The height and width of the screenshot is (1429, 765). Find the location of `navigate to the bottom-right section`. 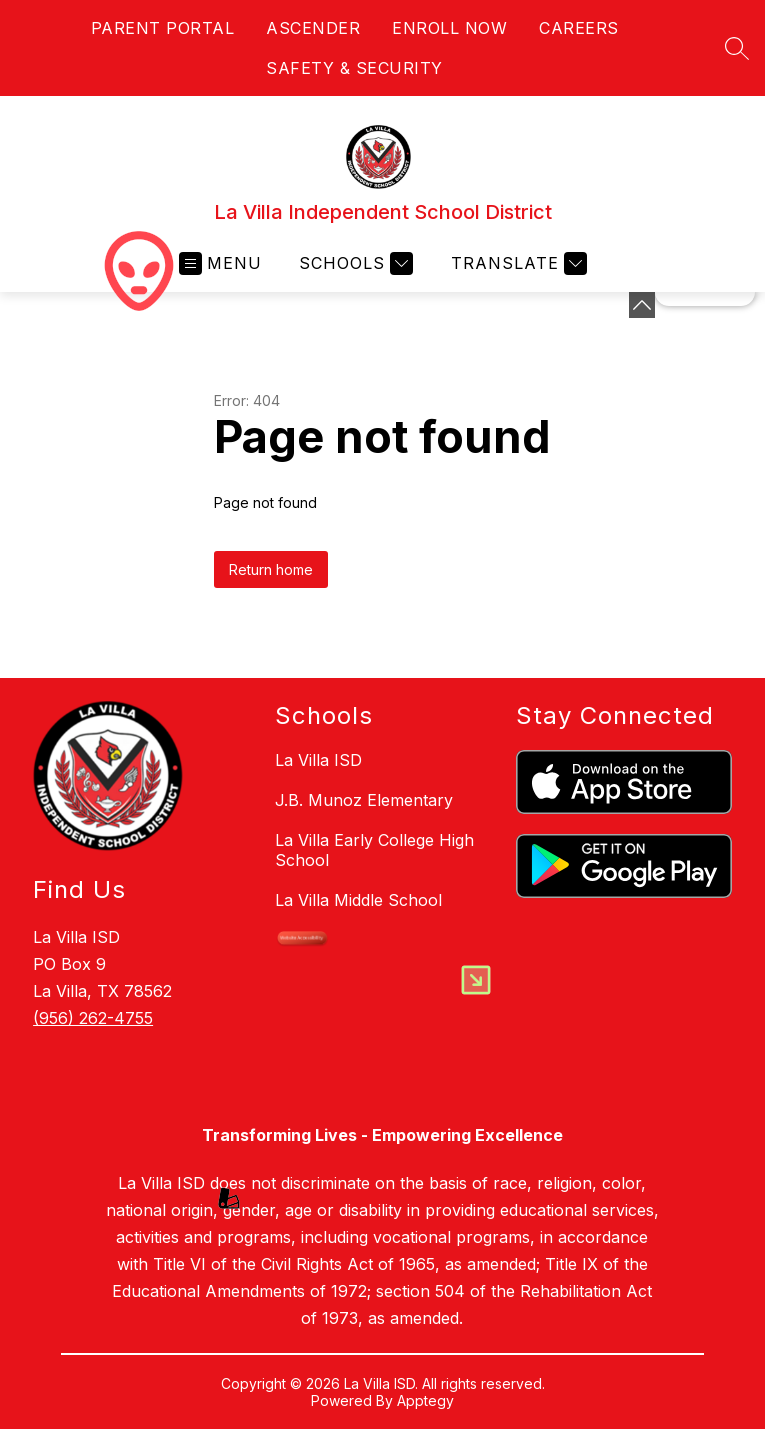

navigate to the bottom-right section is located at coordinates (476, 980).